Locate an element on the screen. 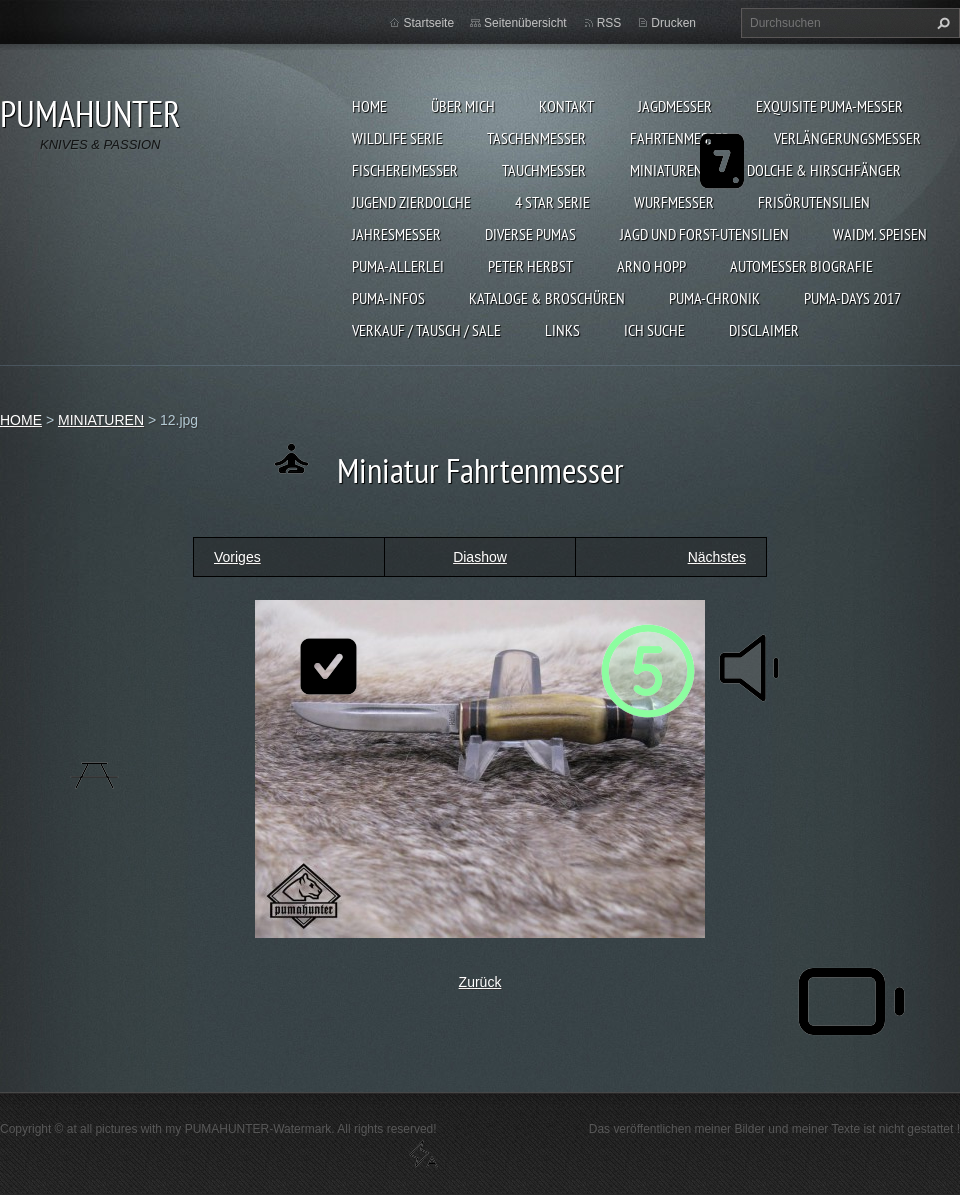  view nearby picnic areas is located at coordinates (94, 775).